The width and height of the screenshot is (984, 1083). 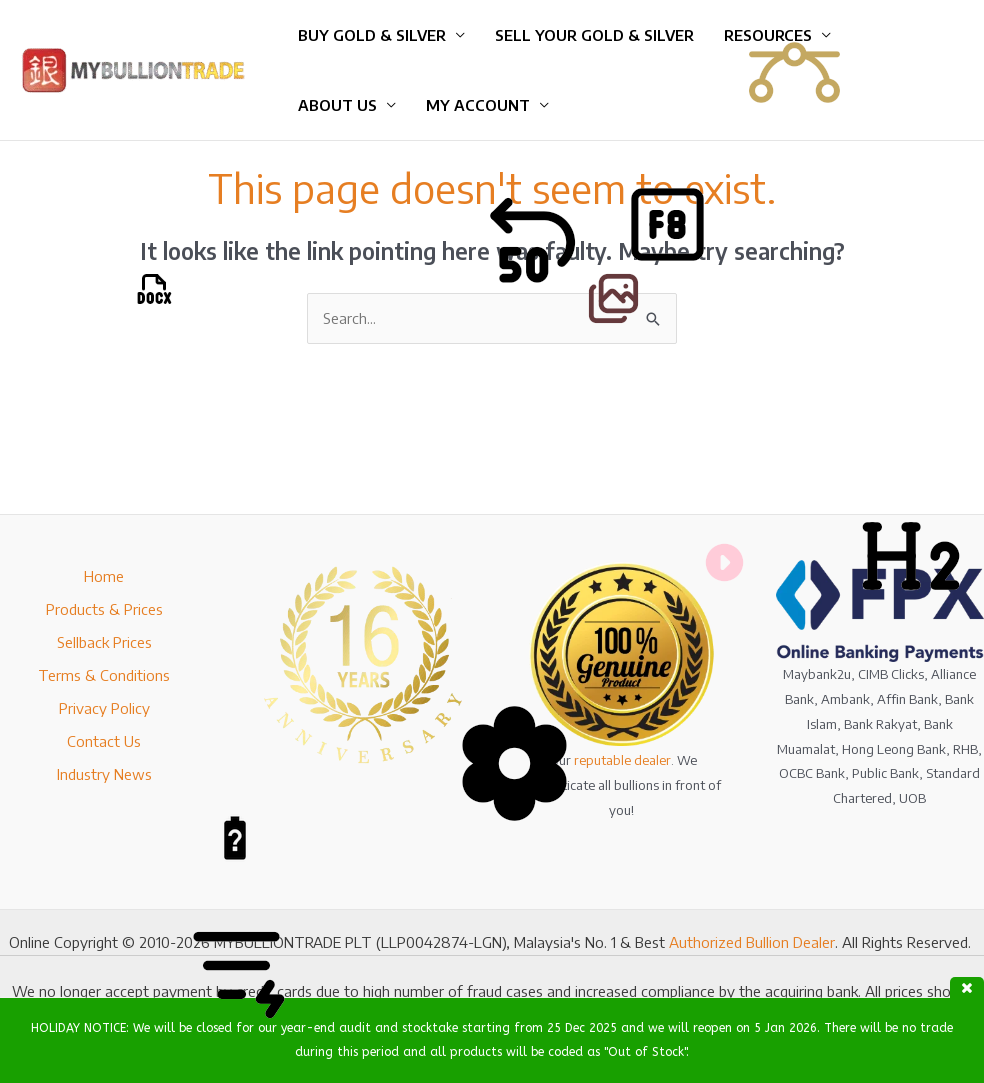 What do you see at coordinates (613, 298) in the screenshot?
I see `access your photo library` at bounding box center [613, 298].